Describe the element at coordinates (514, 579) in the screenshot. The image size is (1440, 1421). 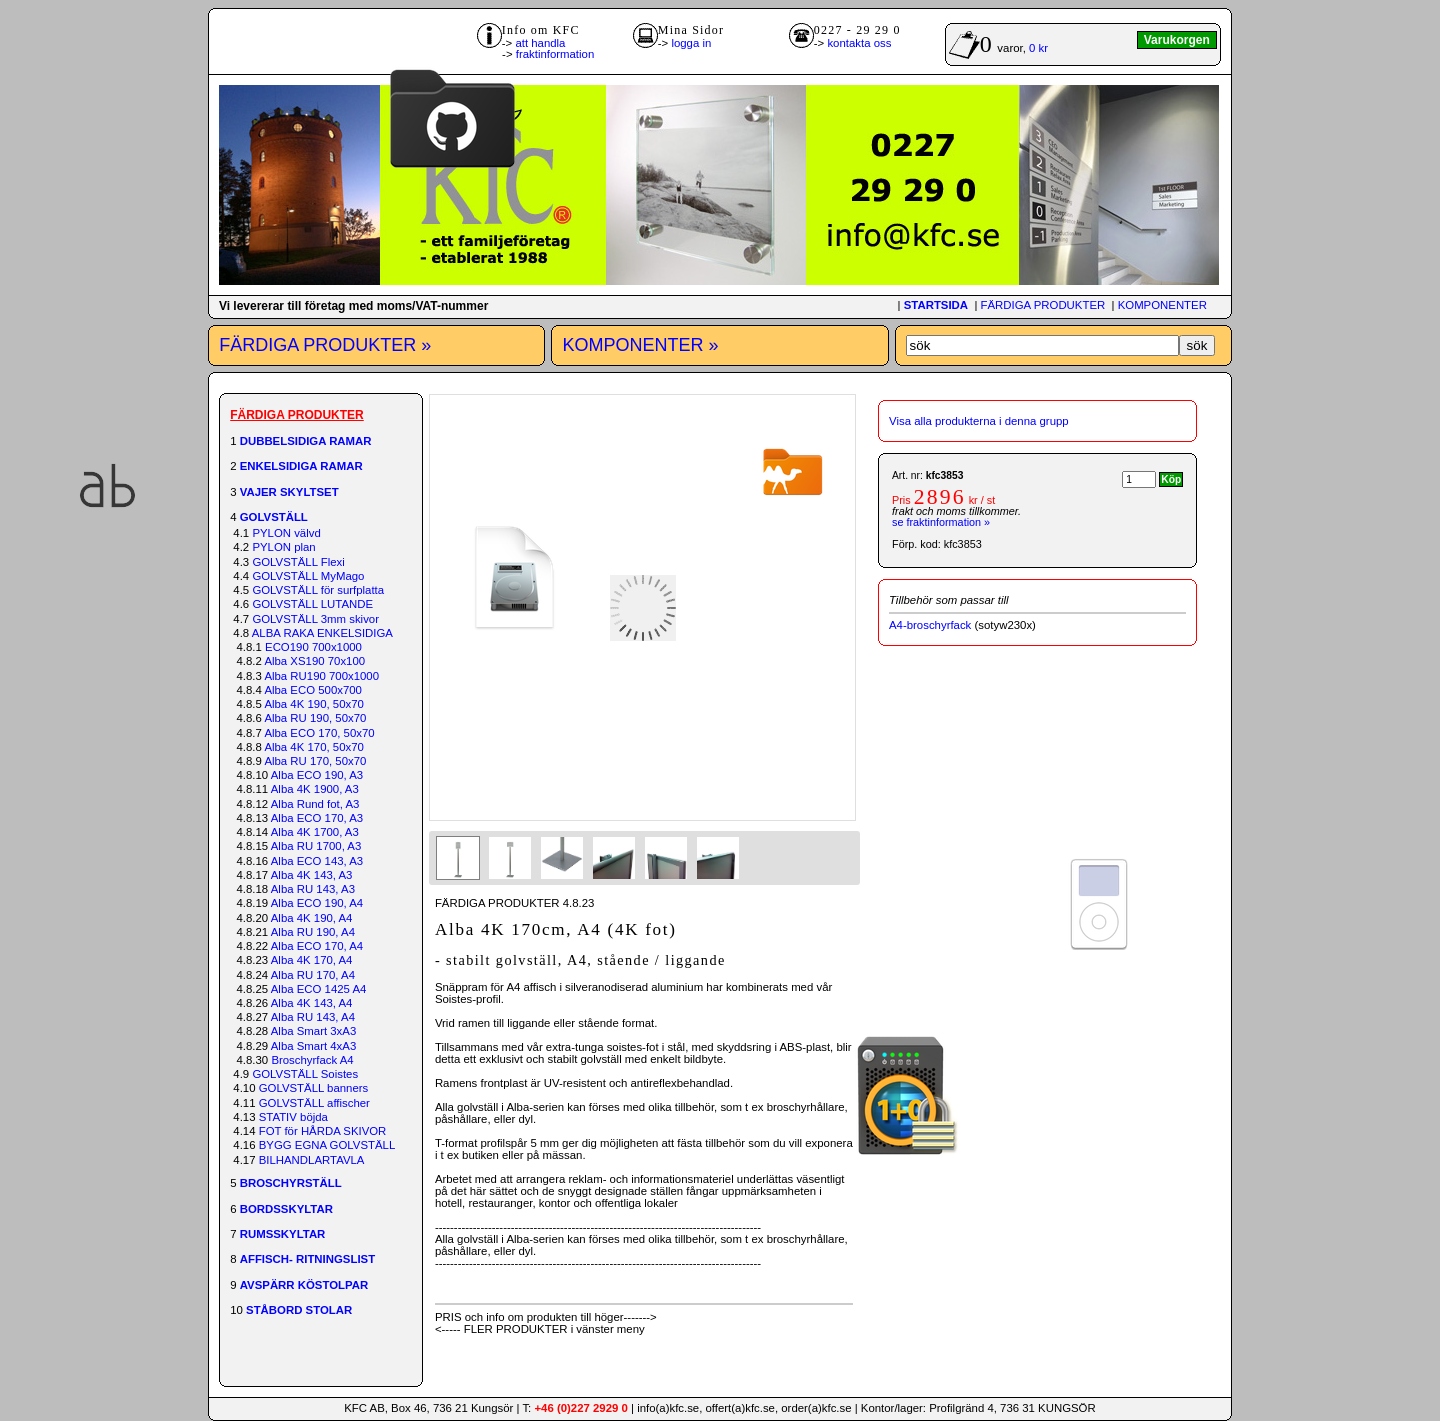
I see `mount a disk image file` at that location.